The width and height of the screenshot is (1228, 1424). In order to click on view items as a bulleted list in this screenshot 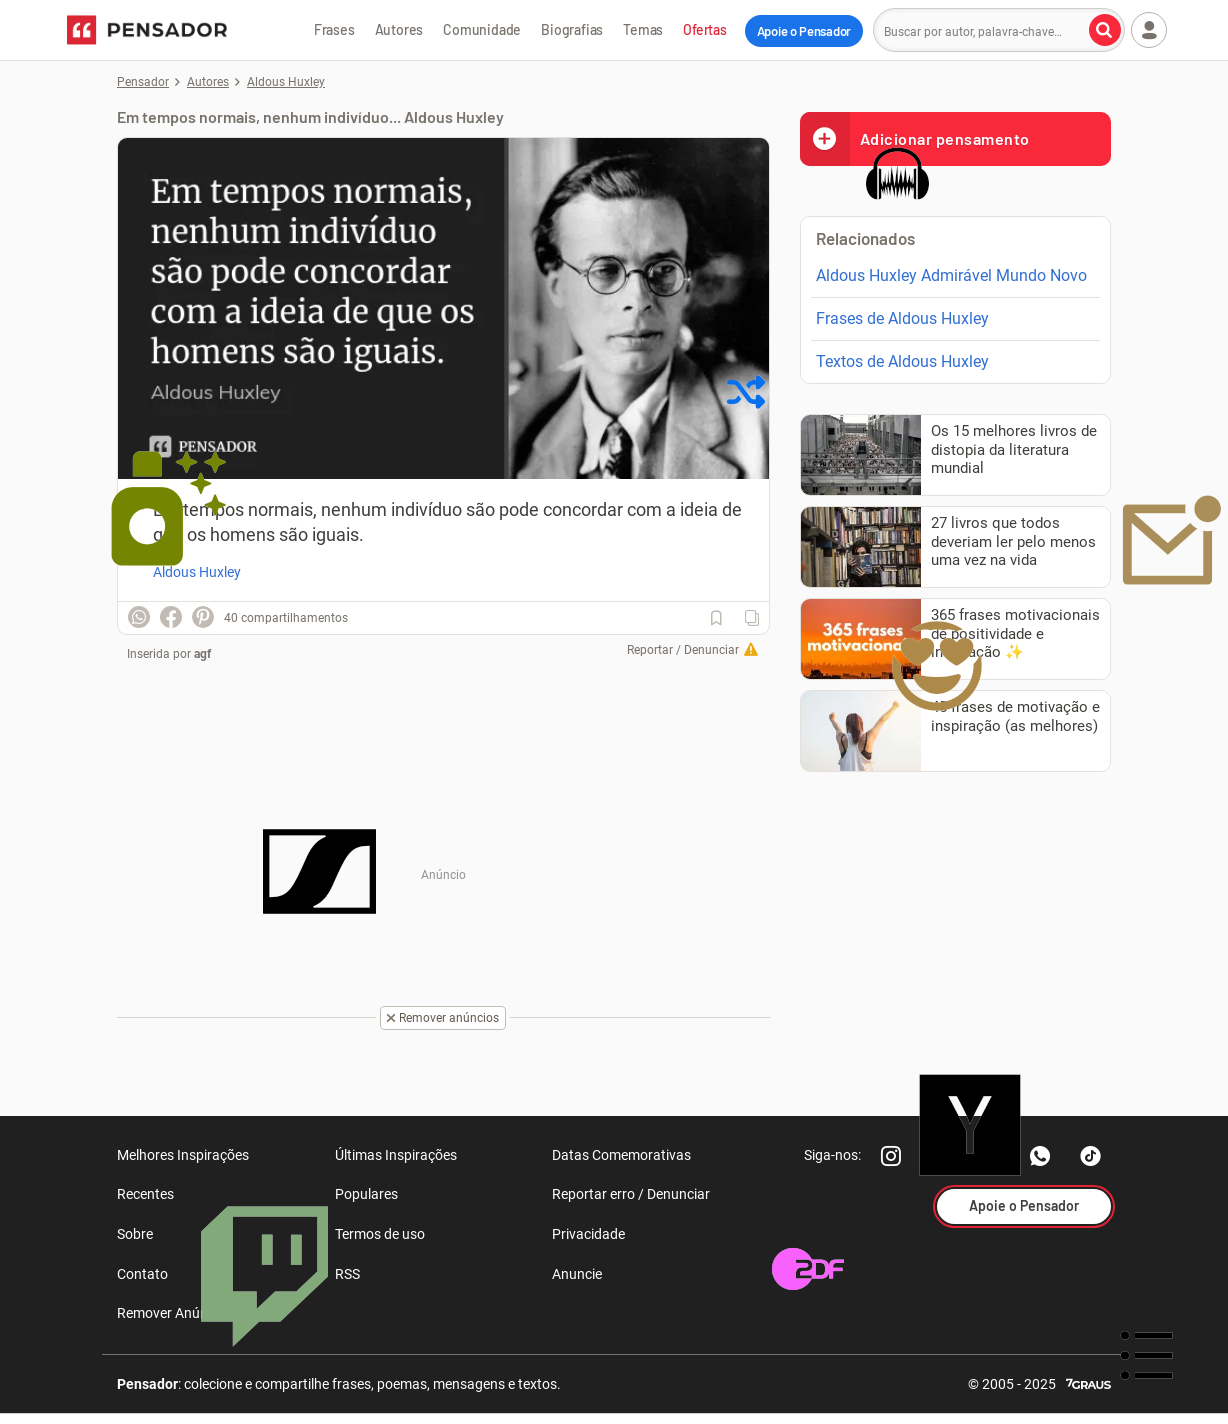, I will do `click(1146, 1355)`.